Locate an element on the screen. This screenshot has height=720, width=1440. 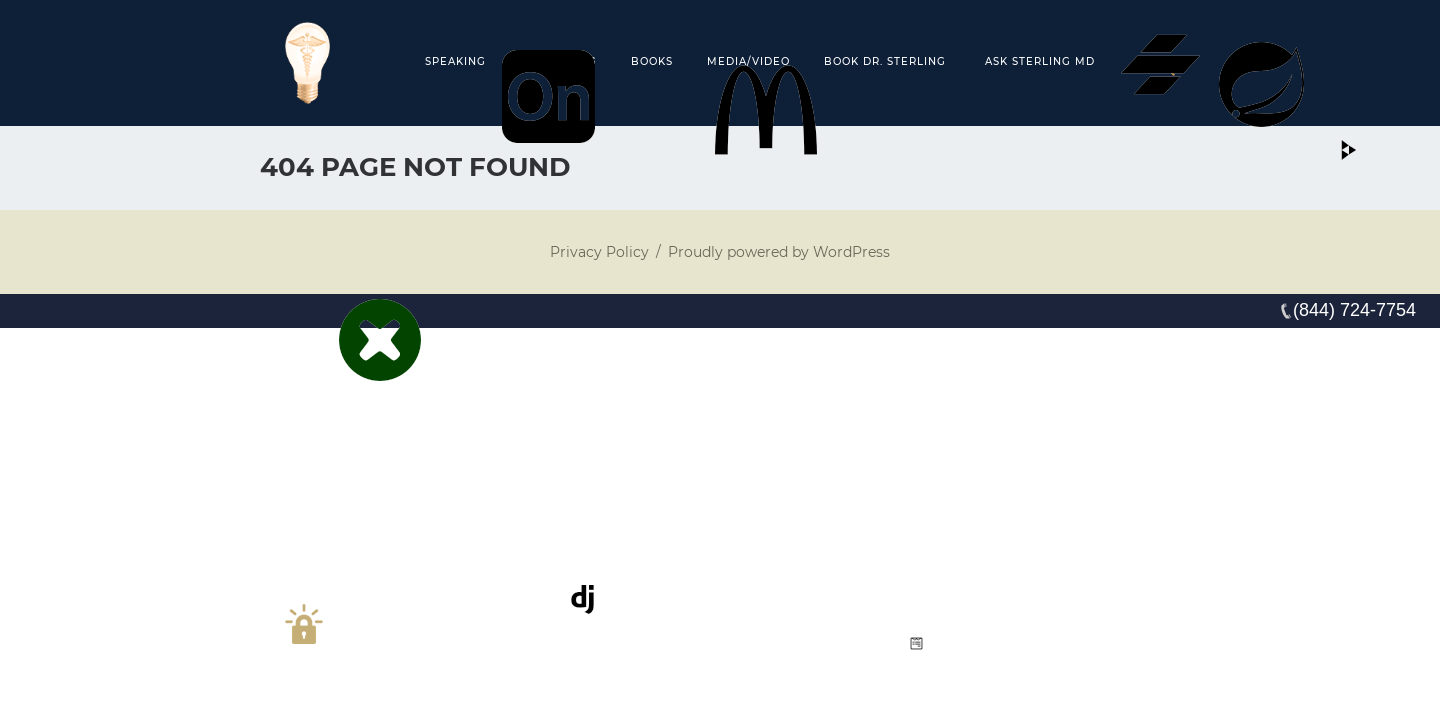
stencil brand logo is located at coordinates (1160, 64).